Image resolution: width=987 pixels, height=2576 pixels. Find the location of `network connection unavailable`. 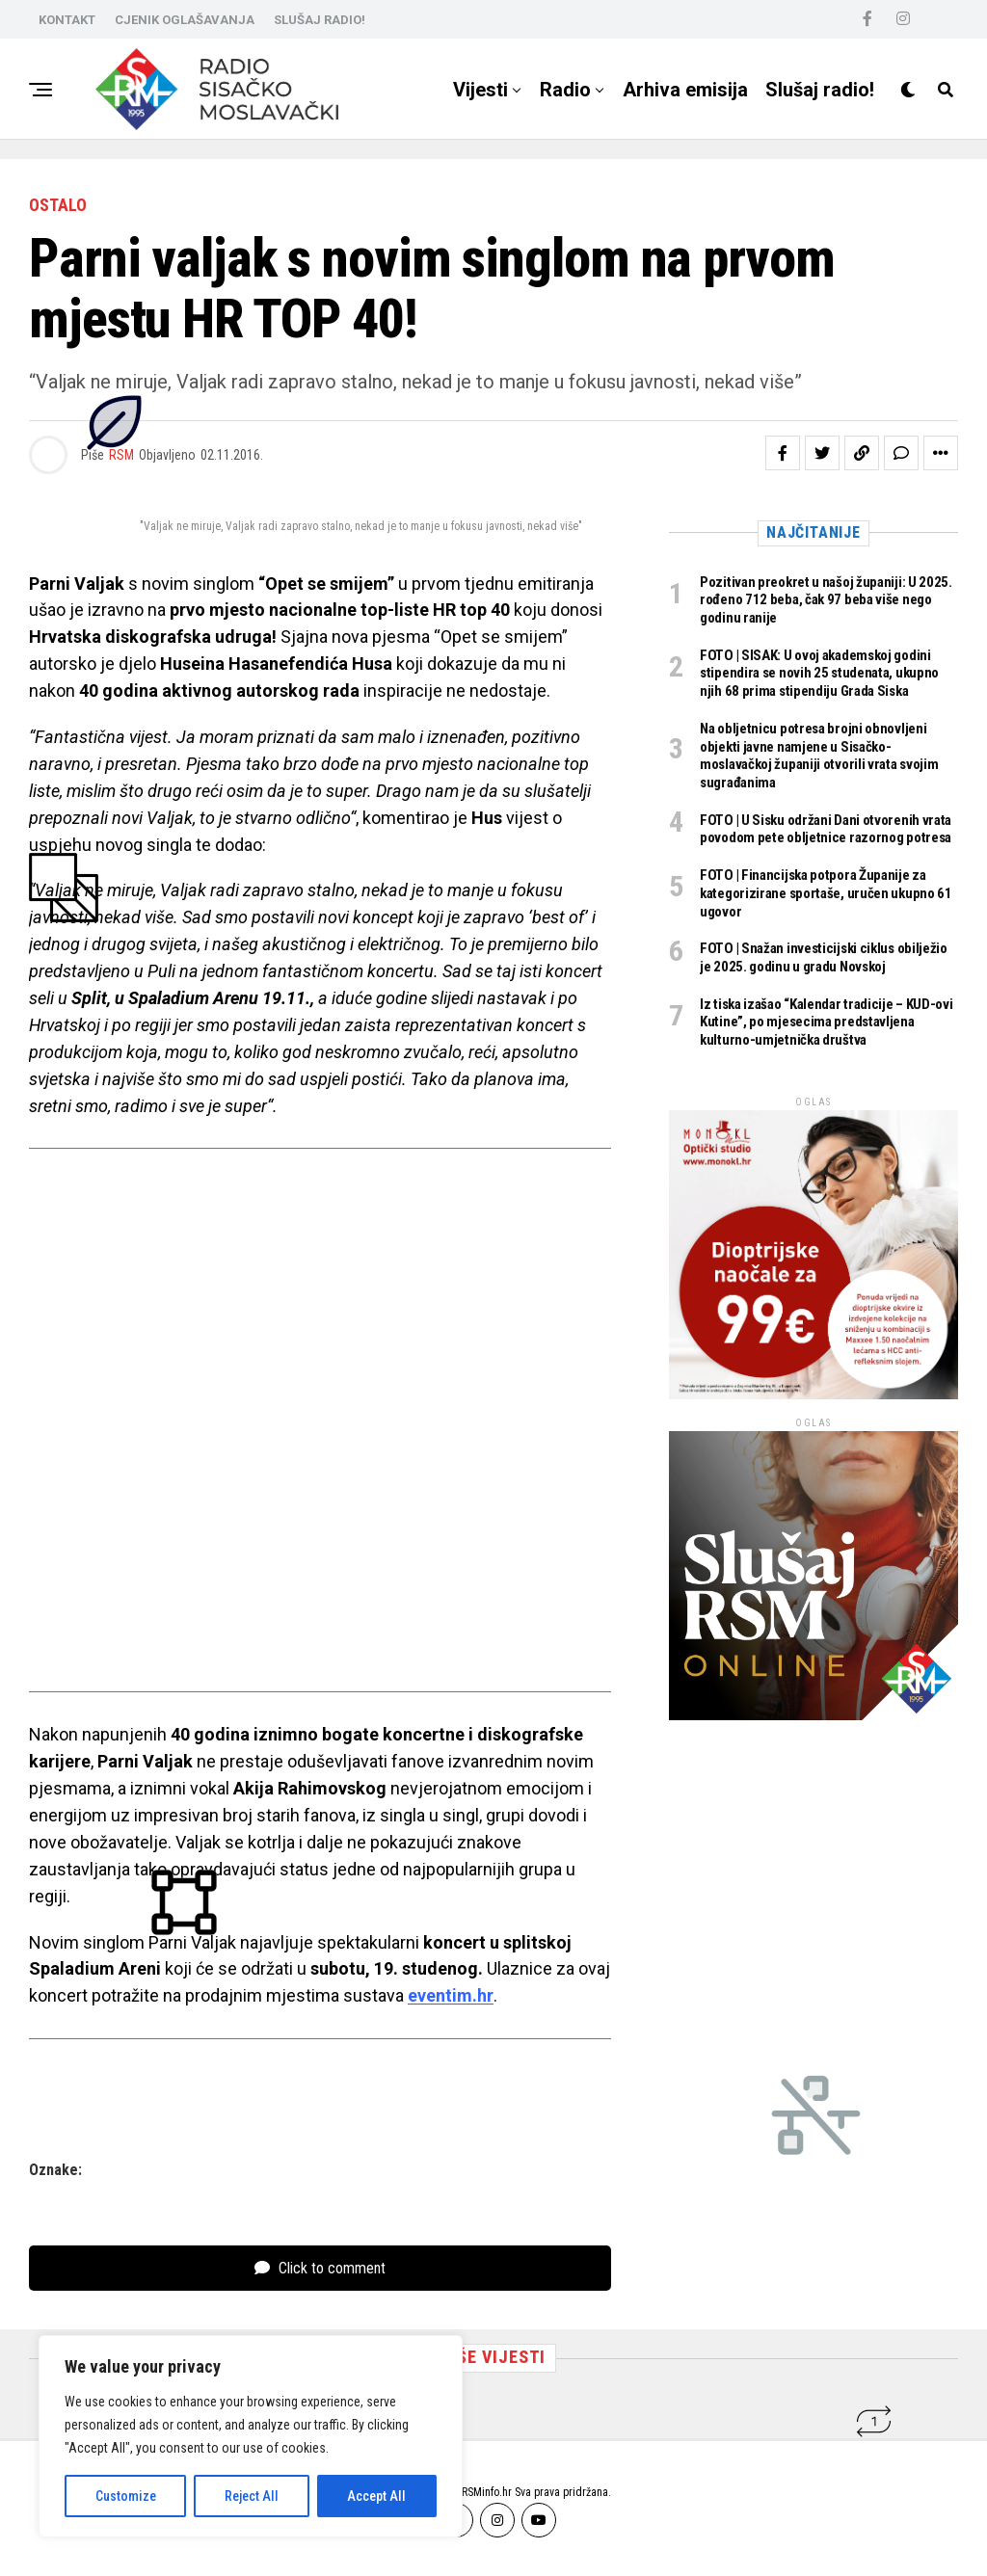

network connection unavailable is located at coordinates (815, 2116).